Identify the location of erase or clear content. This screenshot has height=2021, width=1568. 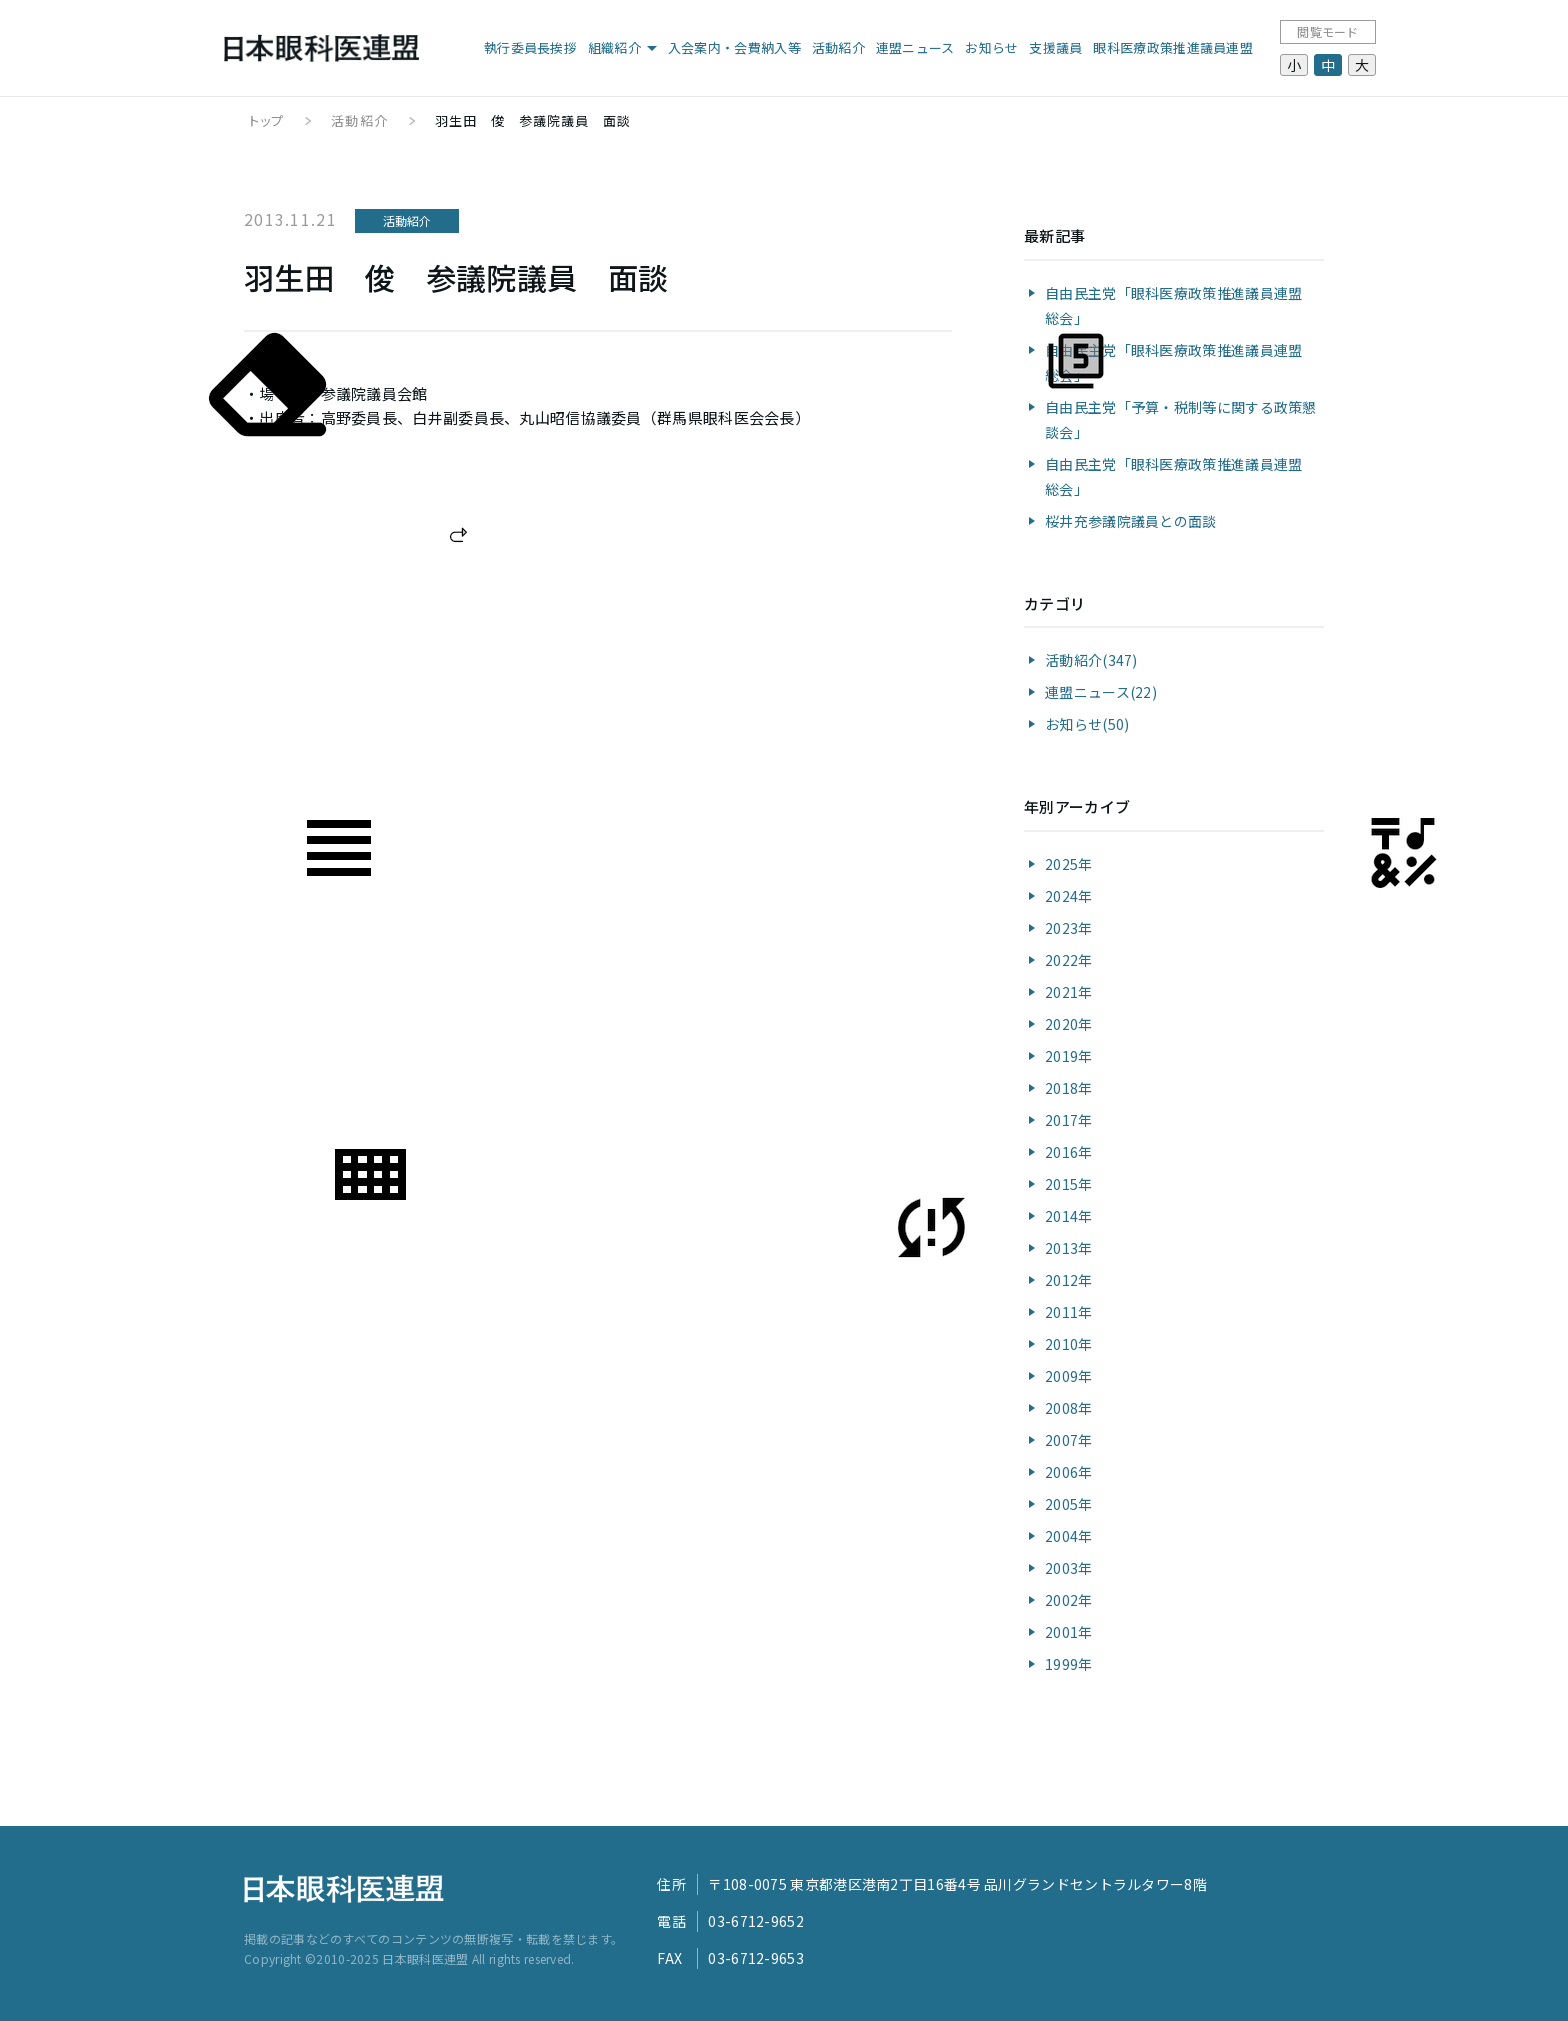
(271, 388).